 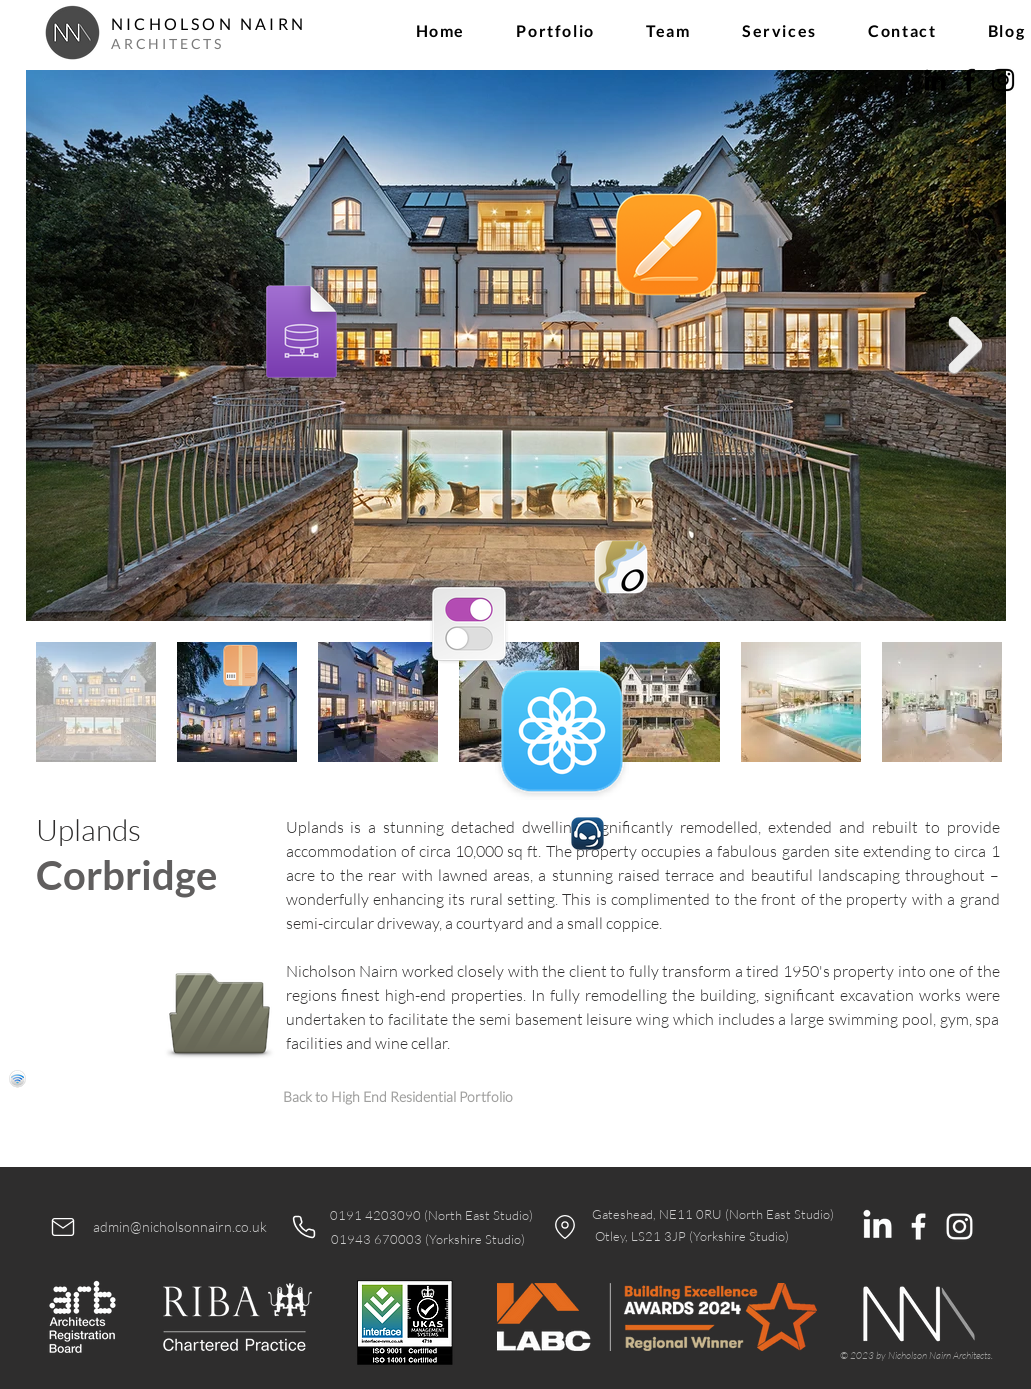 I want to click on kexi database connection file, so click(x=301, y=333).